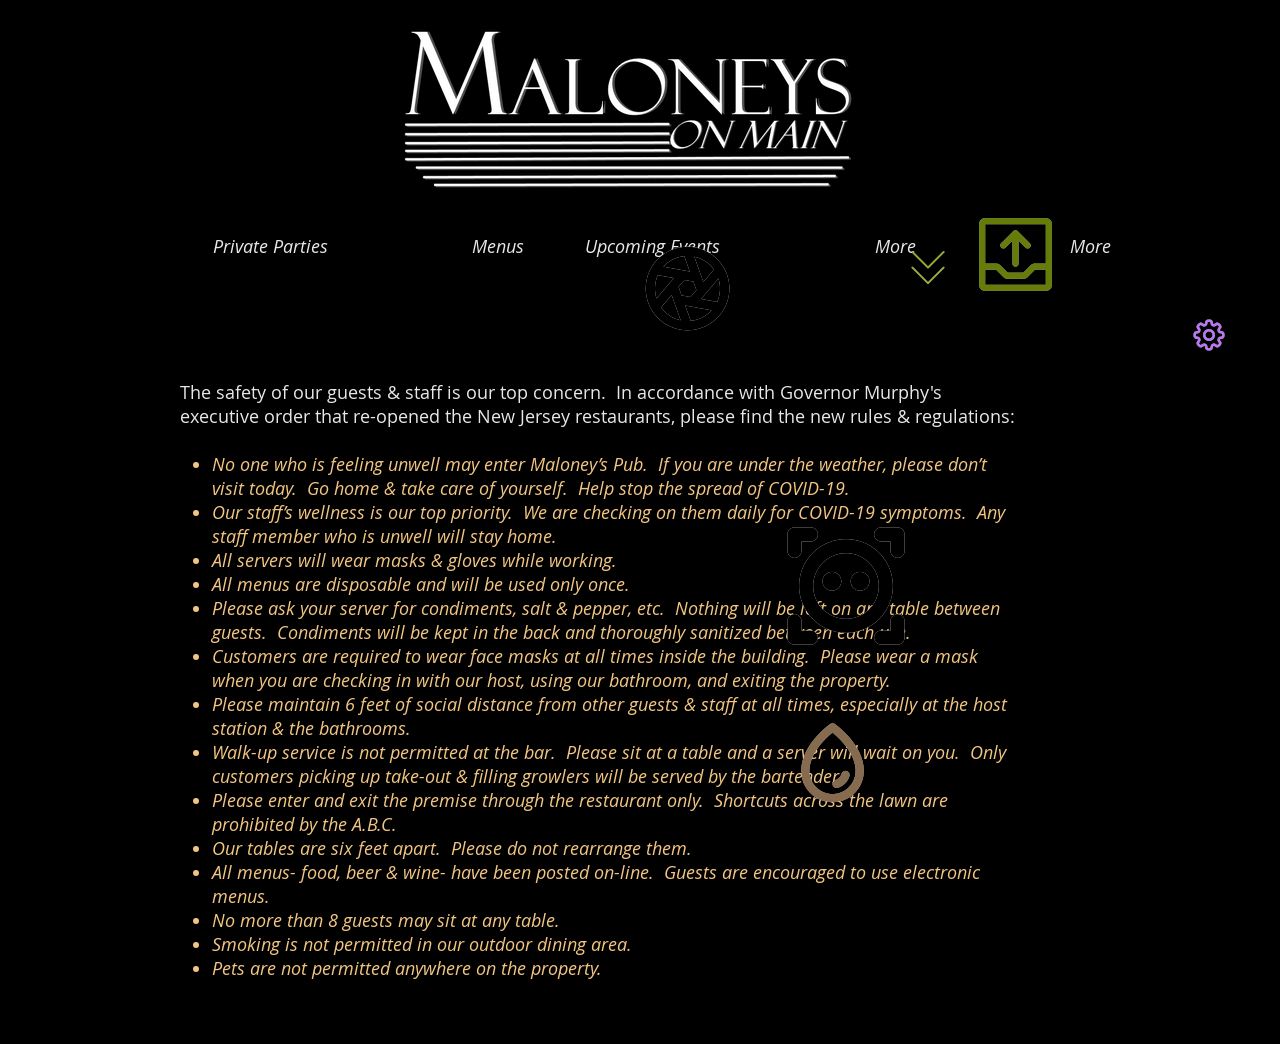  I want to click on access settings or preferences, so click(1209, 335).